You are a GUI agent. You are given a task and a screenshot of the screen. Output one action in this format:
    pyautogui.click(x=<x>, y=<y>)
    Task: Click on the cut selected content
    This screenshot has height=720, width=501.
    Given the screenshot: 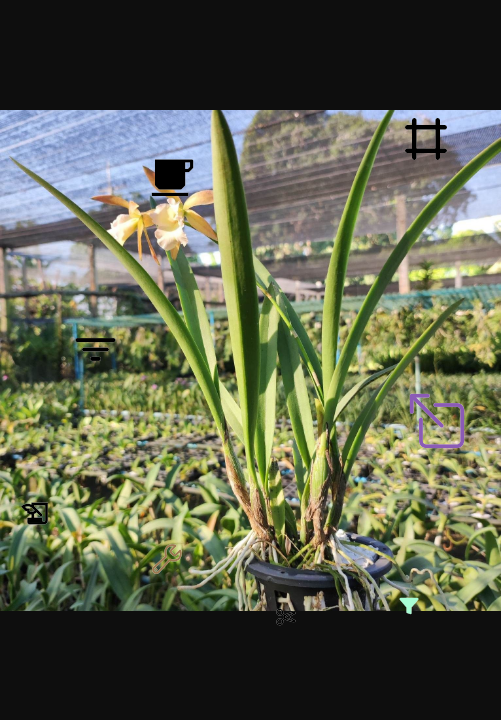 What is the action you would take?
    pyautogui.click(x=286, y=617)
    